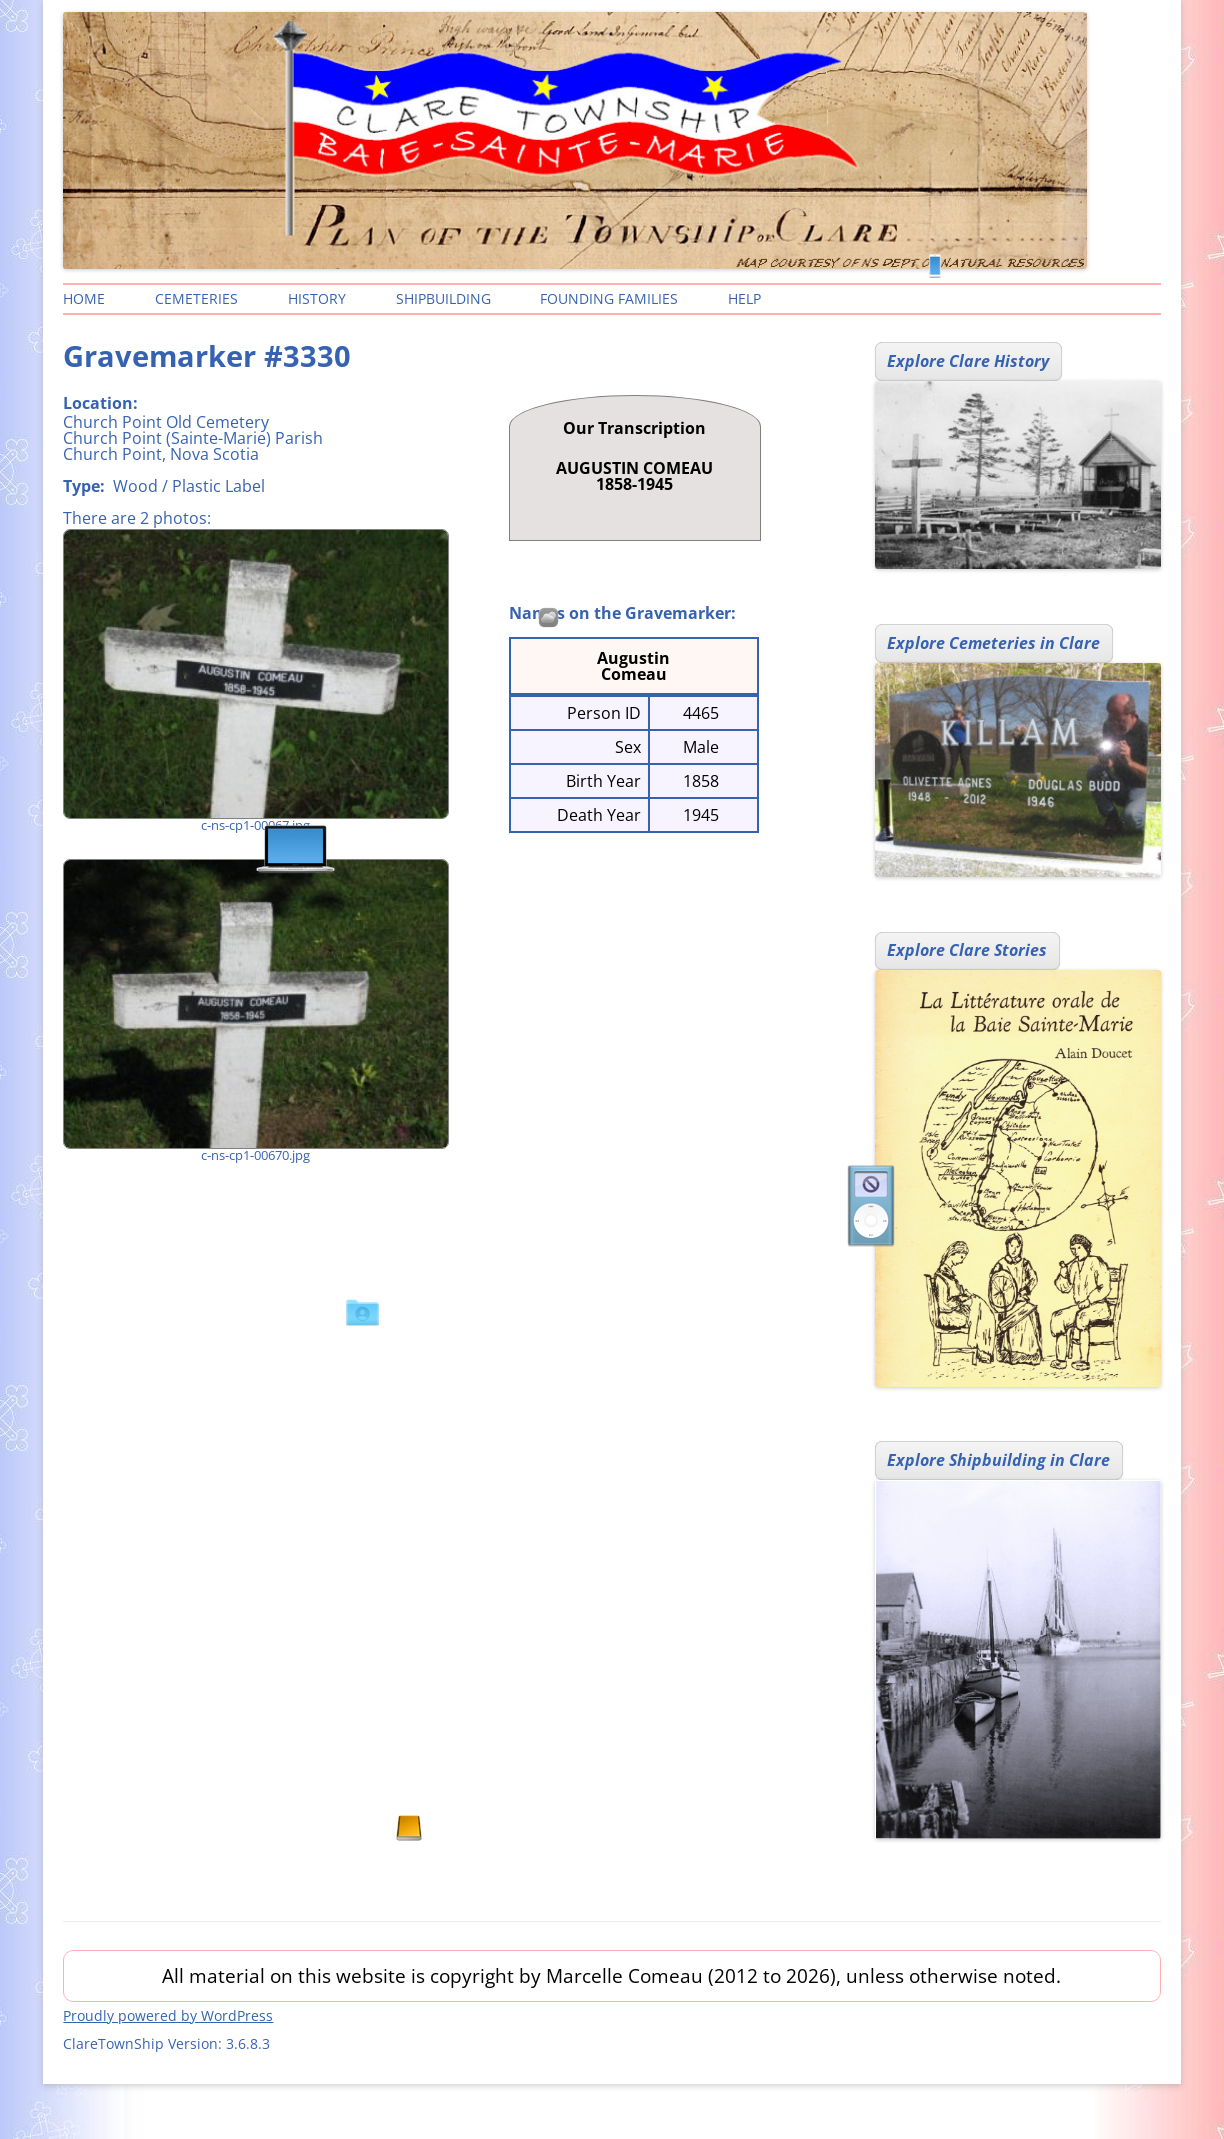 The width and height of the screenshot is (1224, 2139). I want to click on external storage drive connected, so click(409, 1828).